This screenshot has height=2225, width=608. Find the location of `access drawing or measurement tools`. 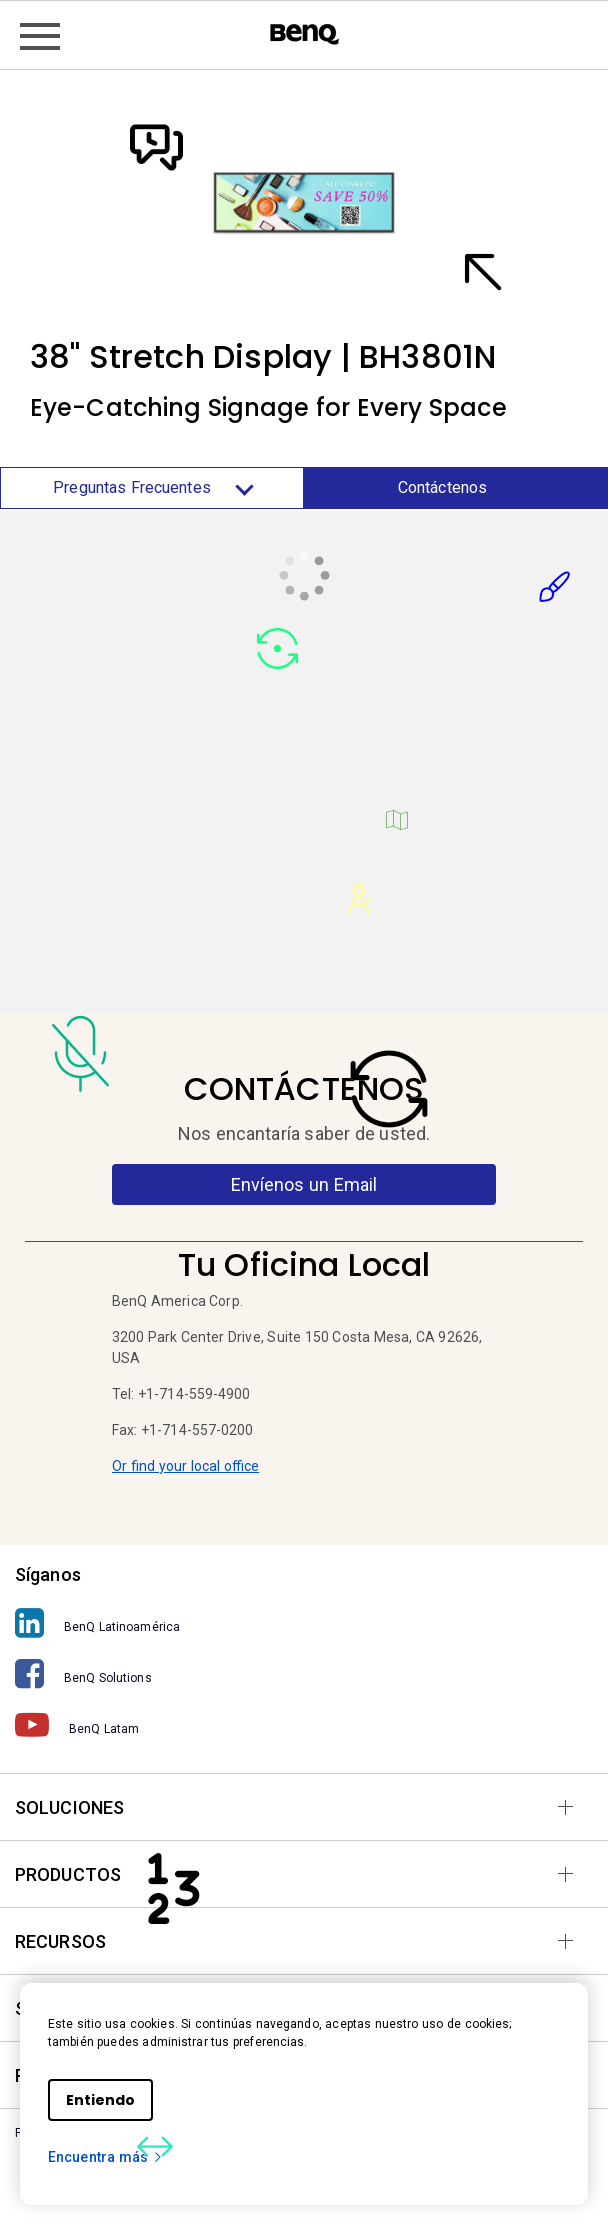

access drawing or measurement tools is located at coordinates (358, 898).